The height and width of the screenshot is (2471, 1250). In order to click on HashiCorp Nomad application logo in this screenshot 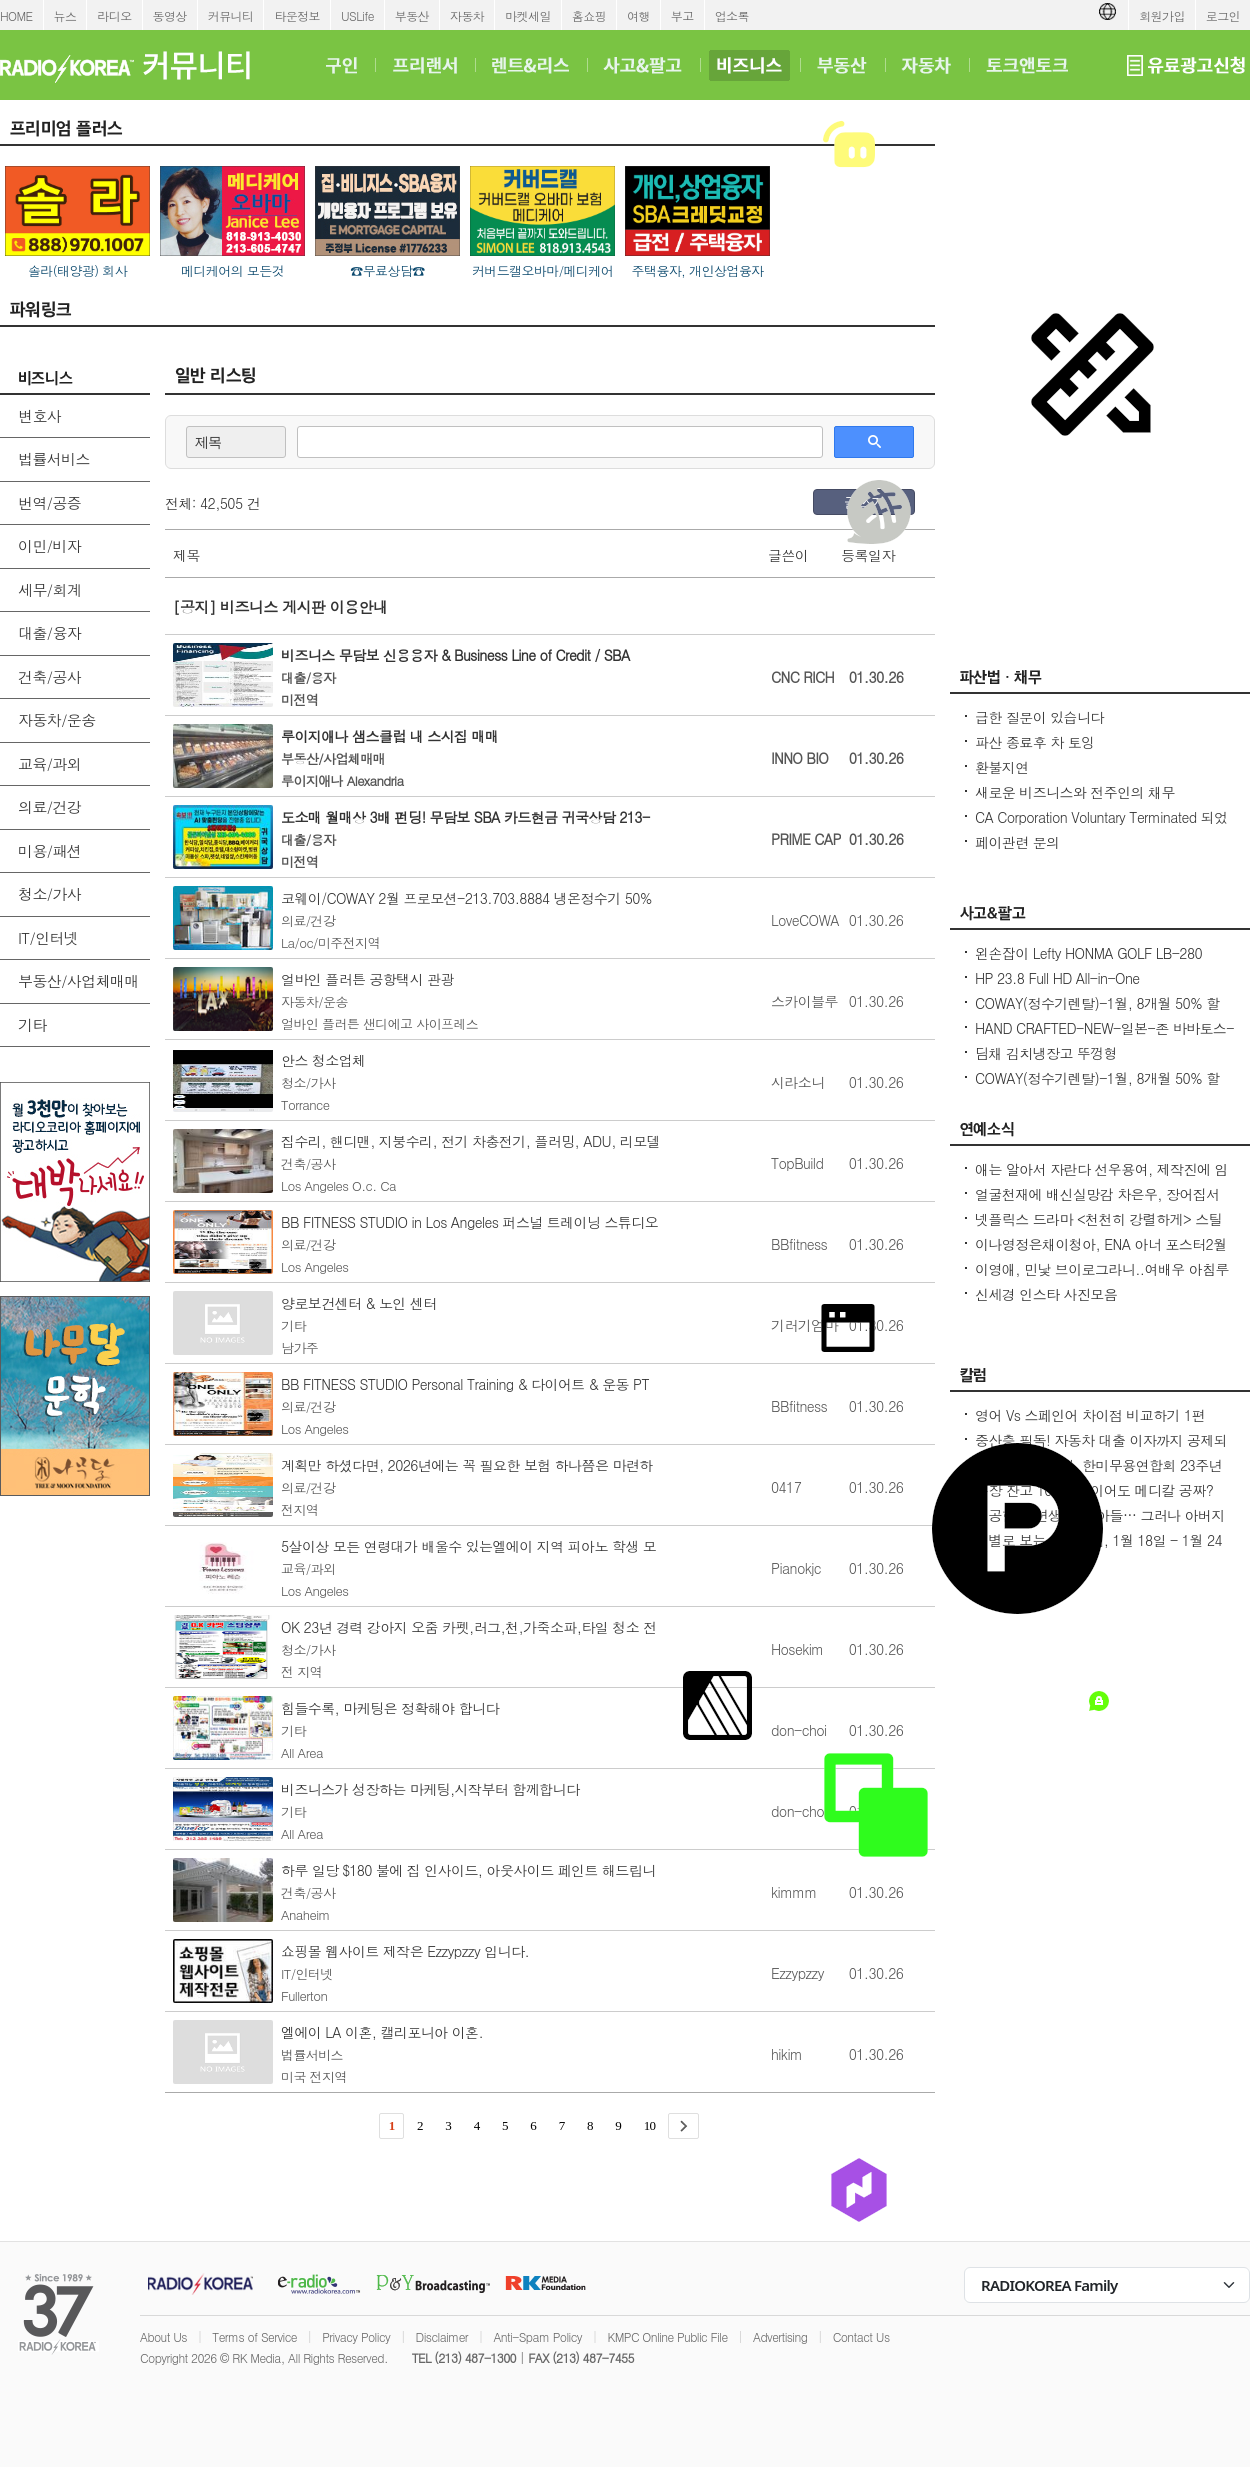, I will do `click(859, 2190)`.